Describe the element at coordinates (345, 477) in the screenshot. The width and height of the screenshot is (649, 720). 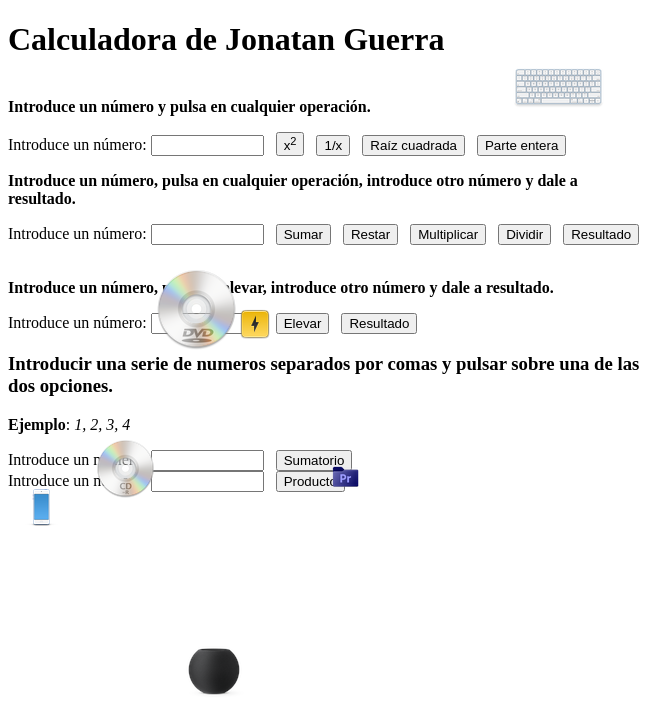
I see `open folder containing adobe premiere project files` at that location.